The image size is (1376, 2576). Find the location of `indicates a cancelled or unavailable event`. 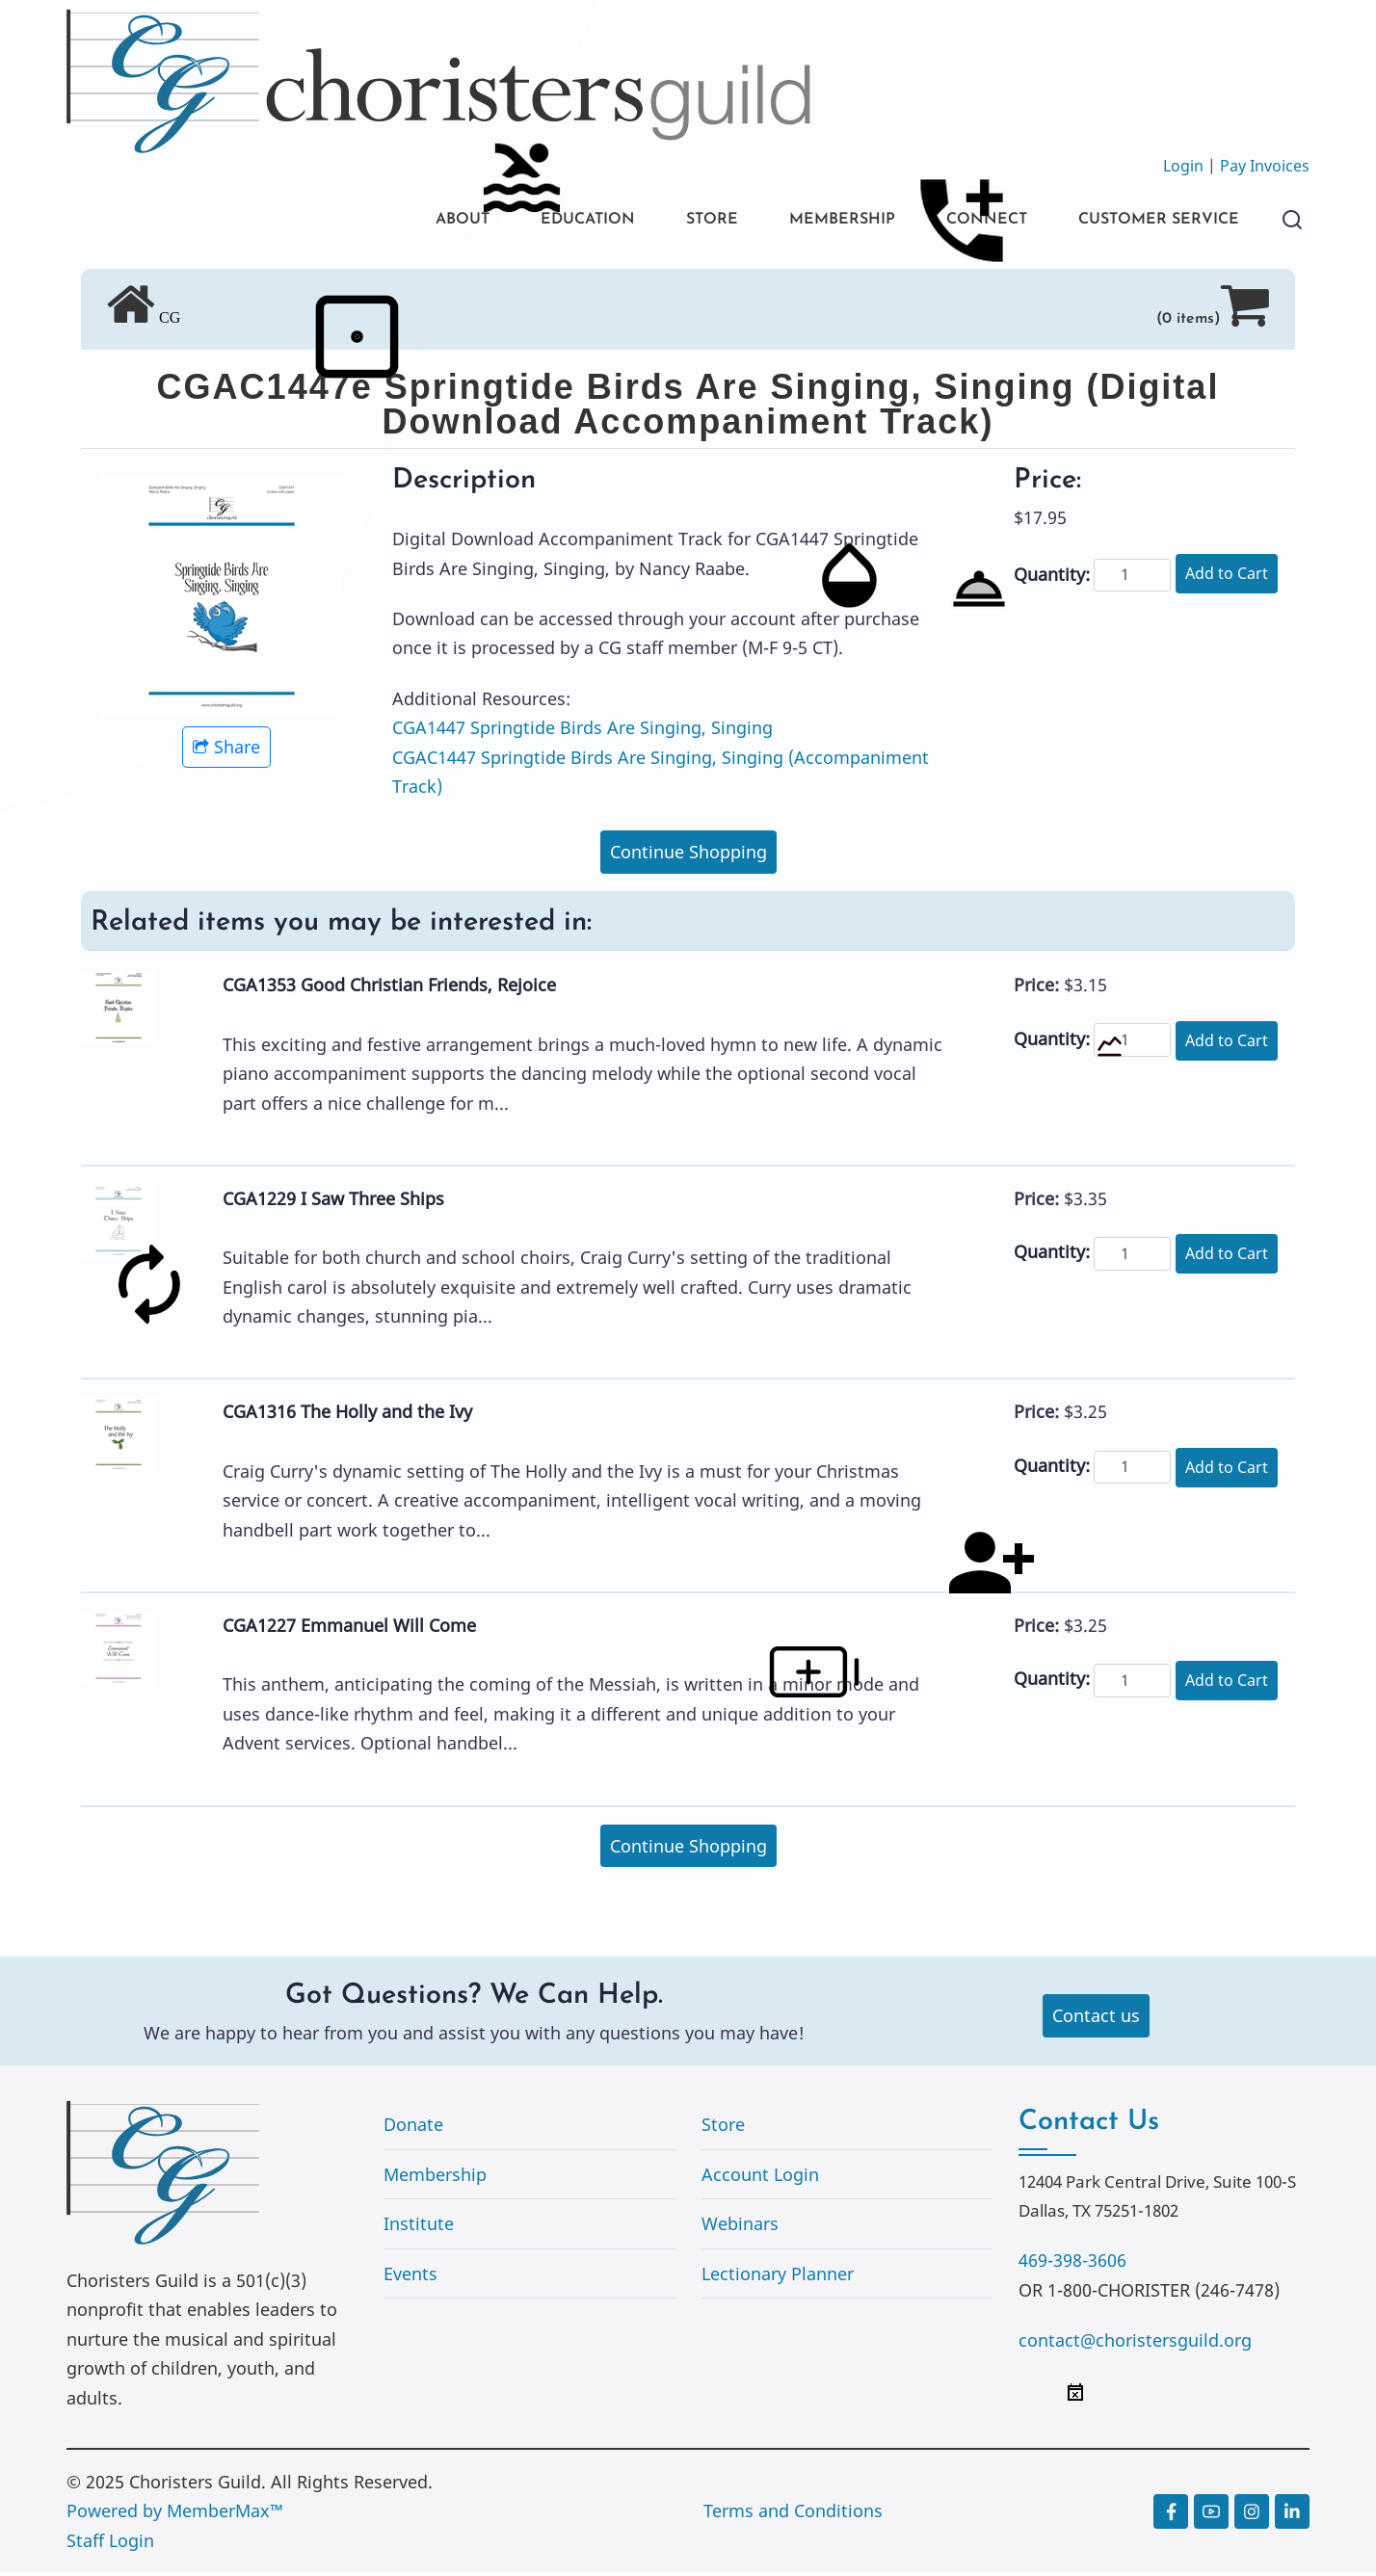

indicates a cancelled or unavailable event is located at coordinates (1075, 2393).